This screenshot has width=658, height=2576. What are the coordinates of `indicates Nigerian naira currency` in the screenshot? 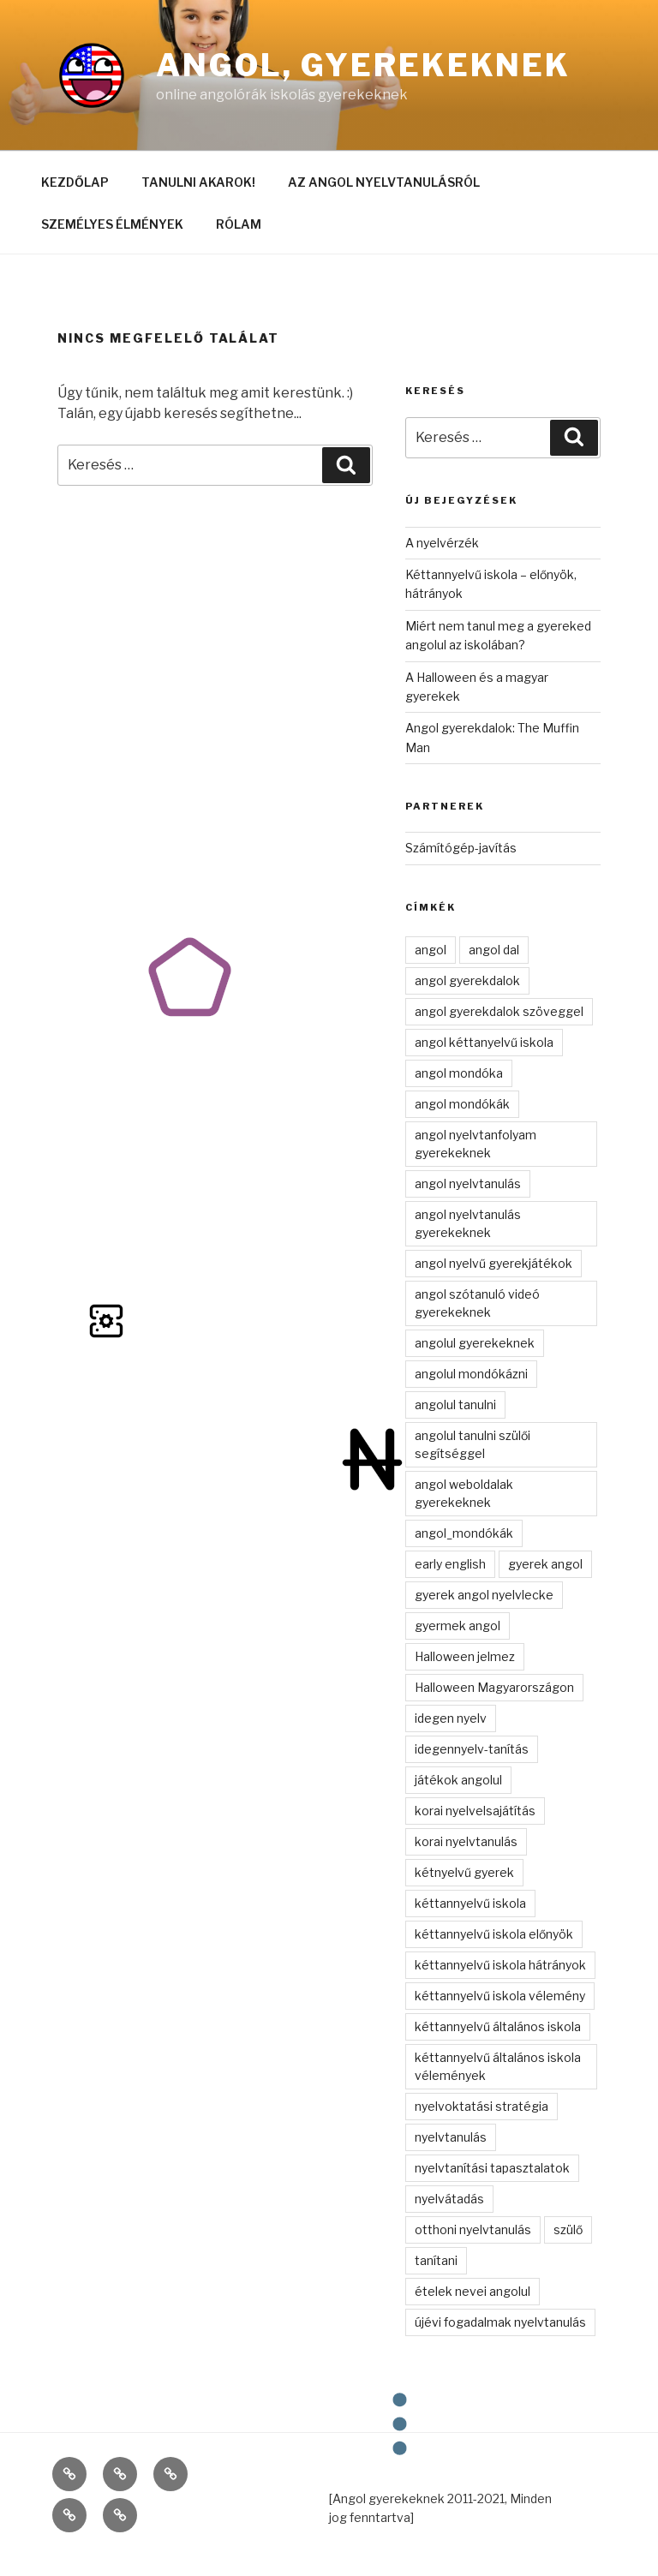 It's located at (372, 1459).